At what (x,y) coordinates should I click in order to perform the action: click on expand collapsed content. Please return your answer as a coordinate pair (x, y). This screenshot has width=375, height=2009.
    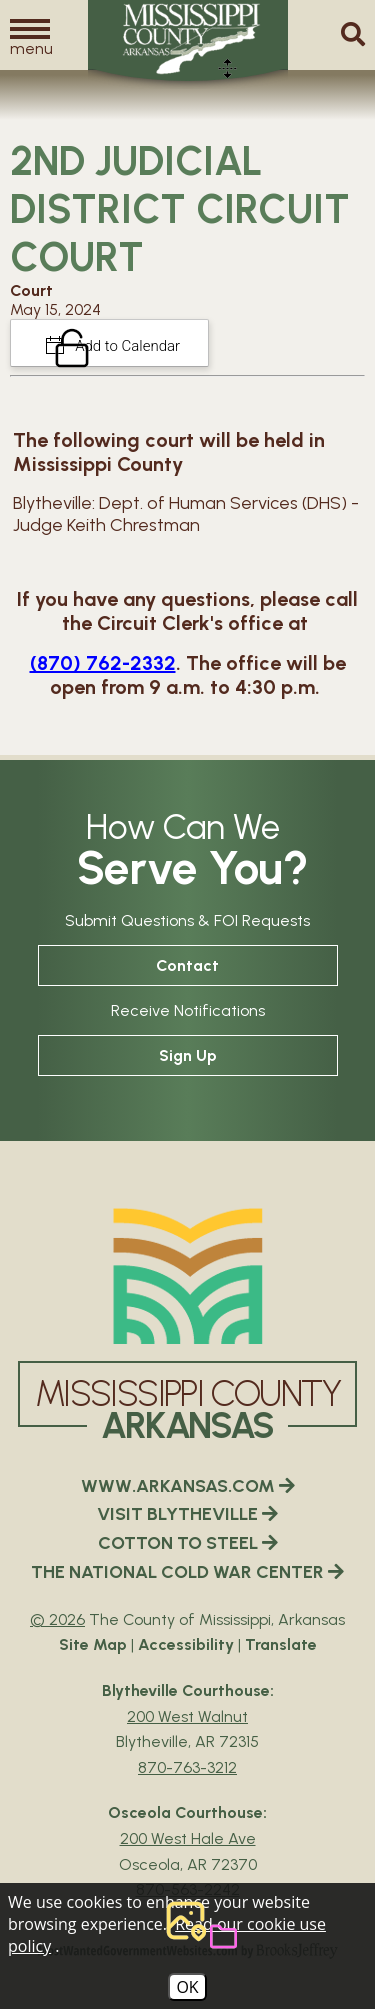
    Looking at the image, I should click on (227, 68).